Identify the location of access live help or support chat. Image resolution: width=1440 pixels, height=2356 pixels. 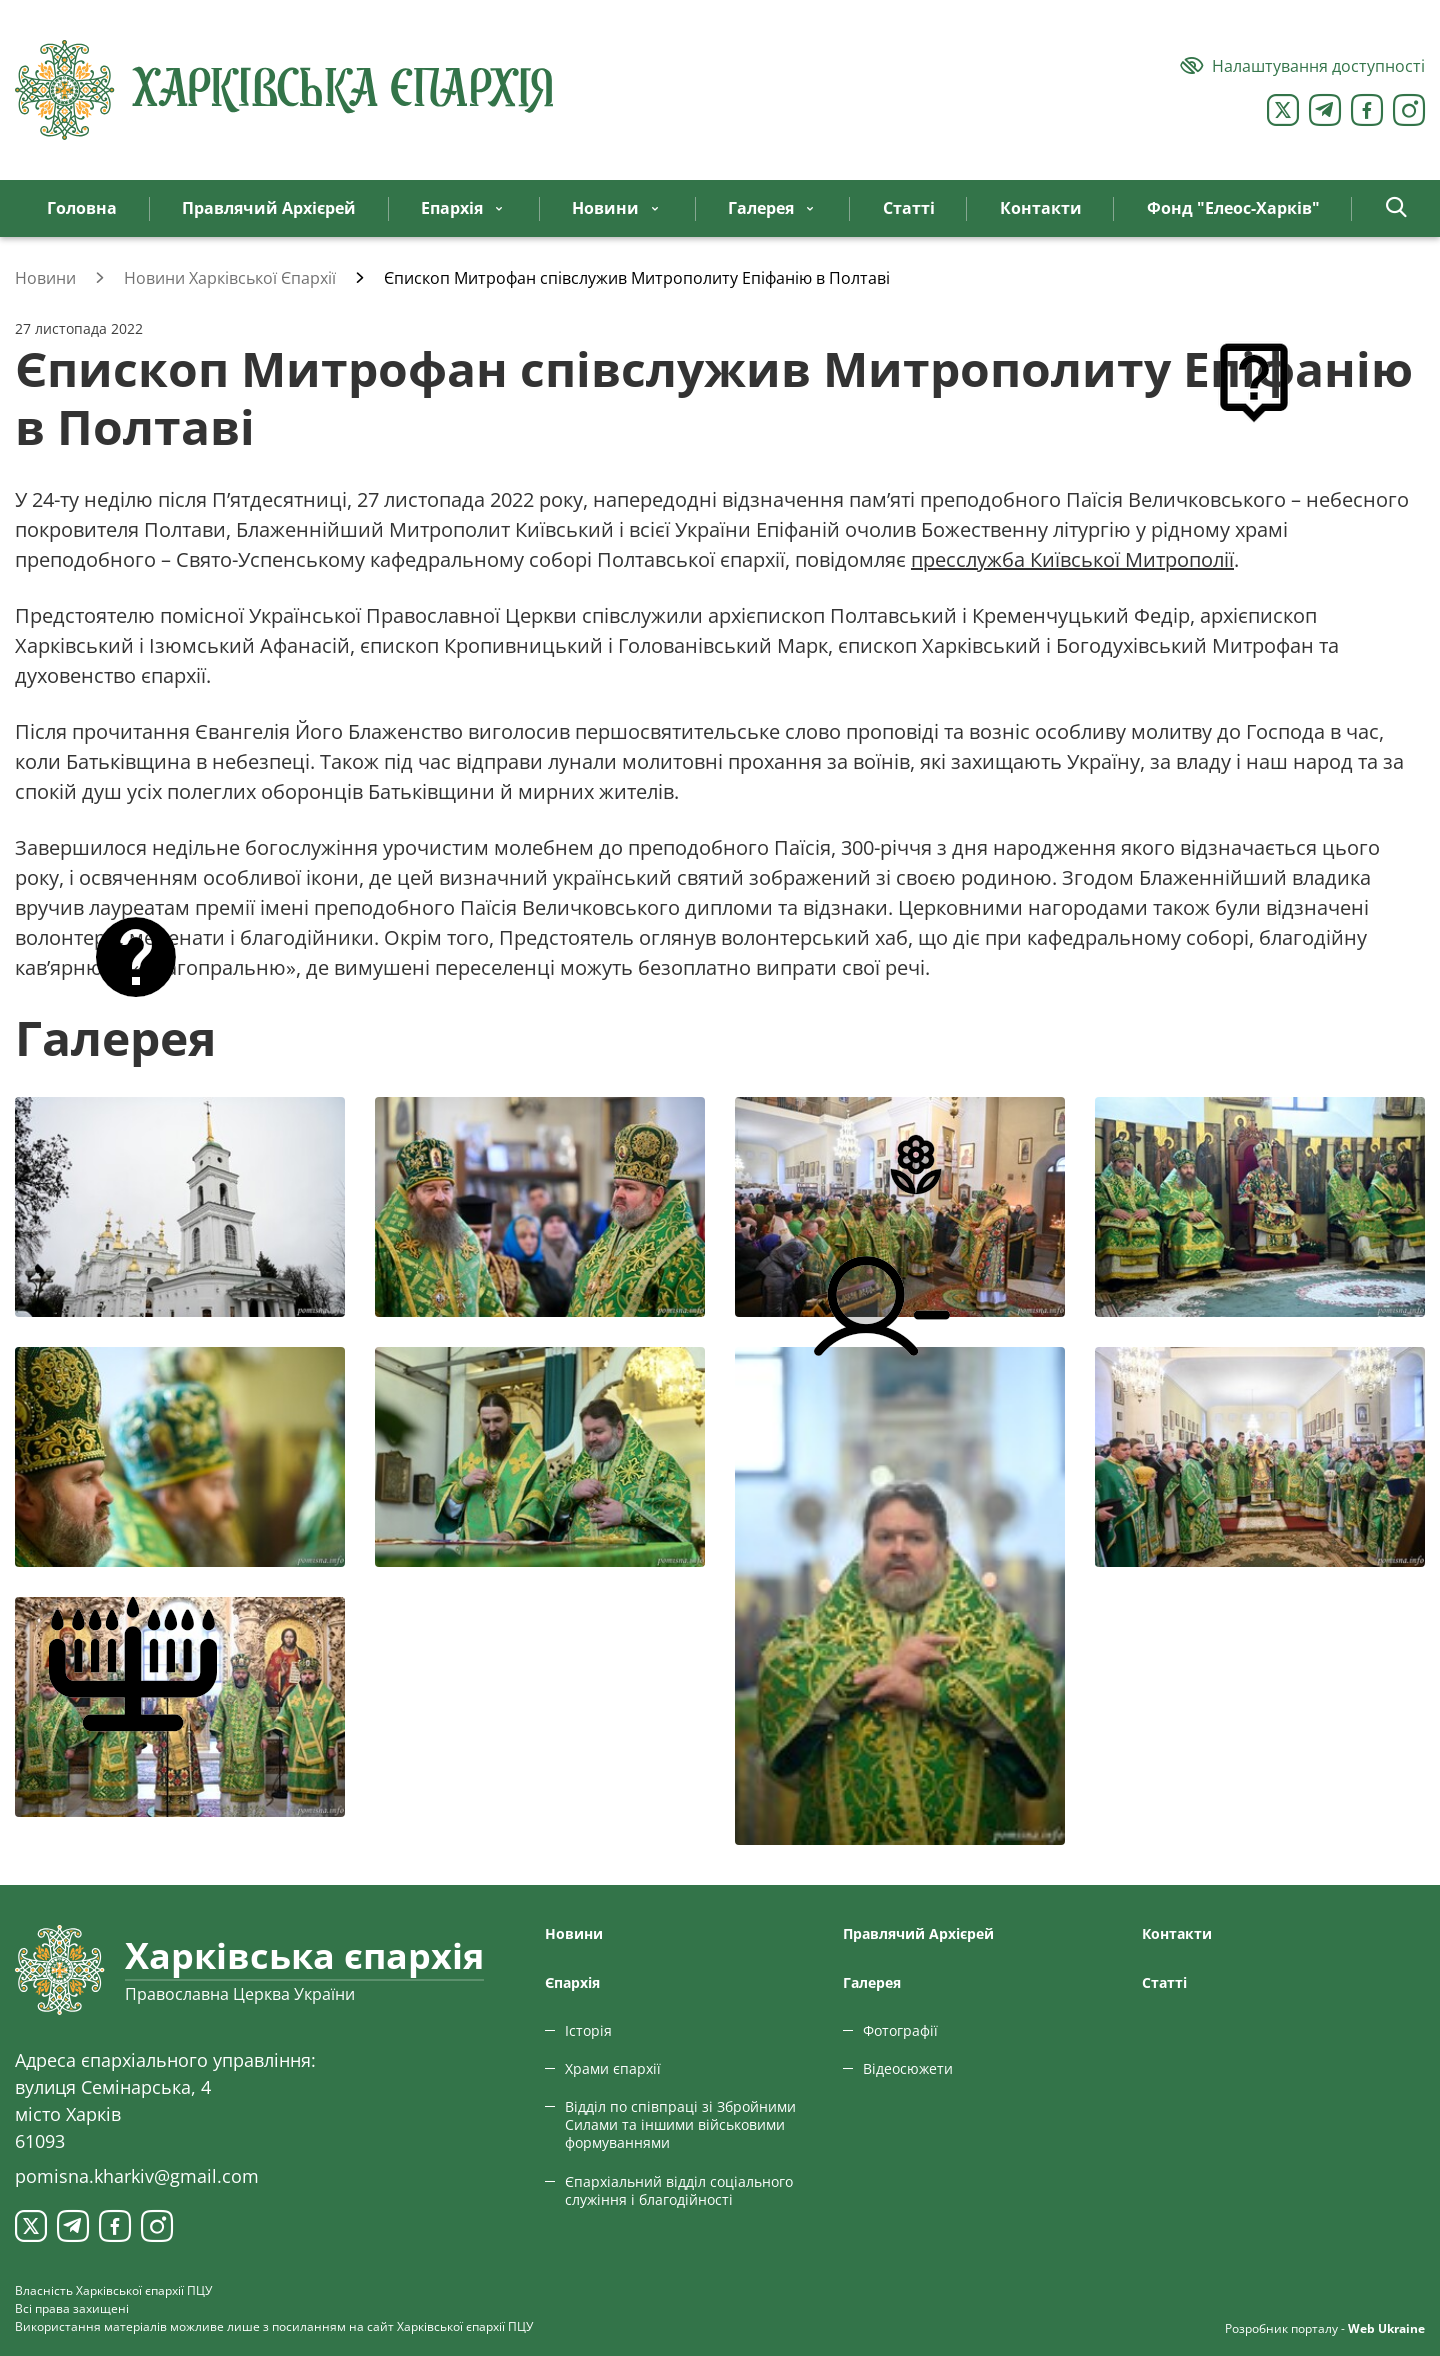
(1254, 381).